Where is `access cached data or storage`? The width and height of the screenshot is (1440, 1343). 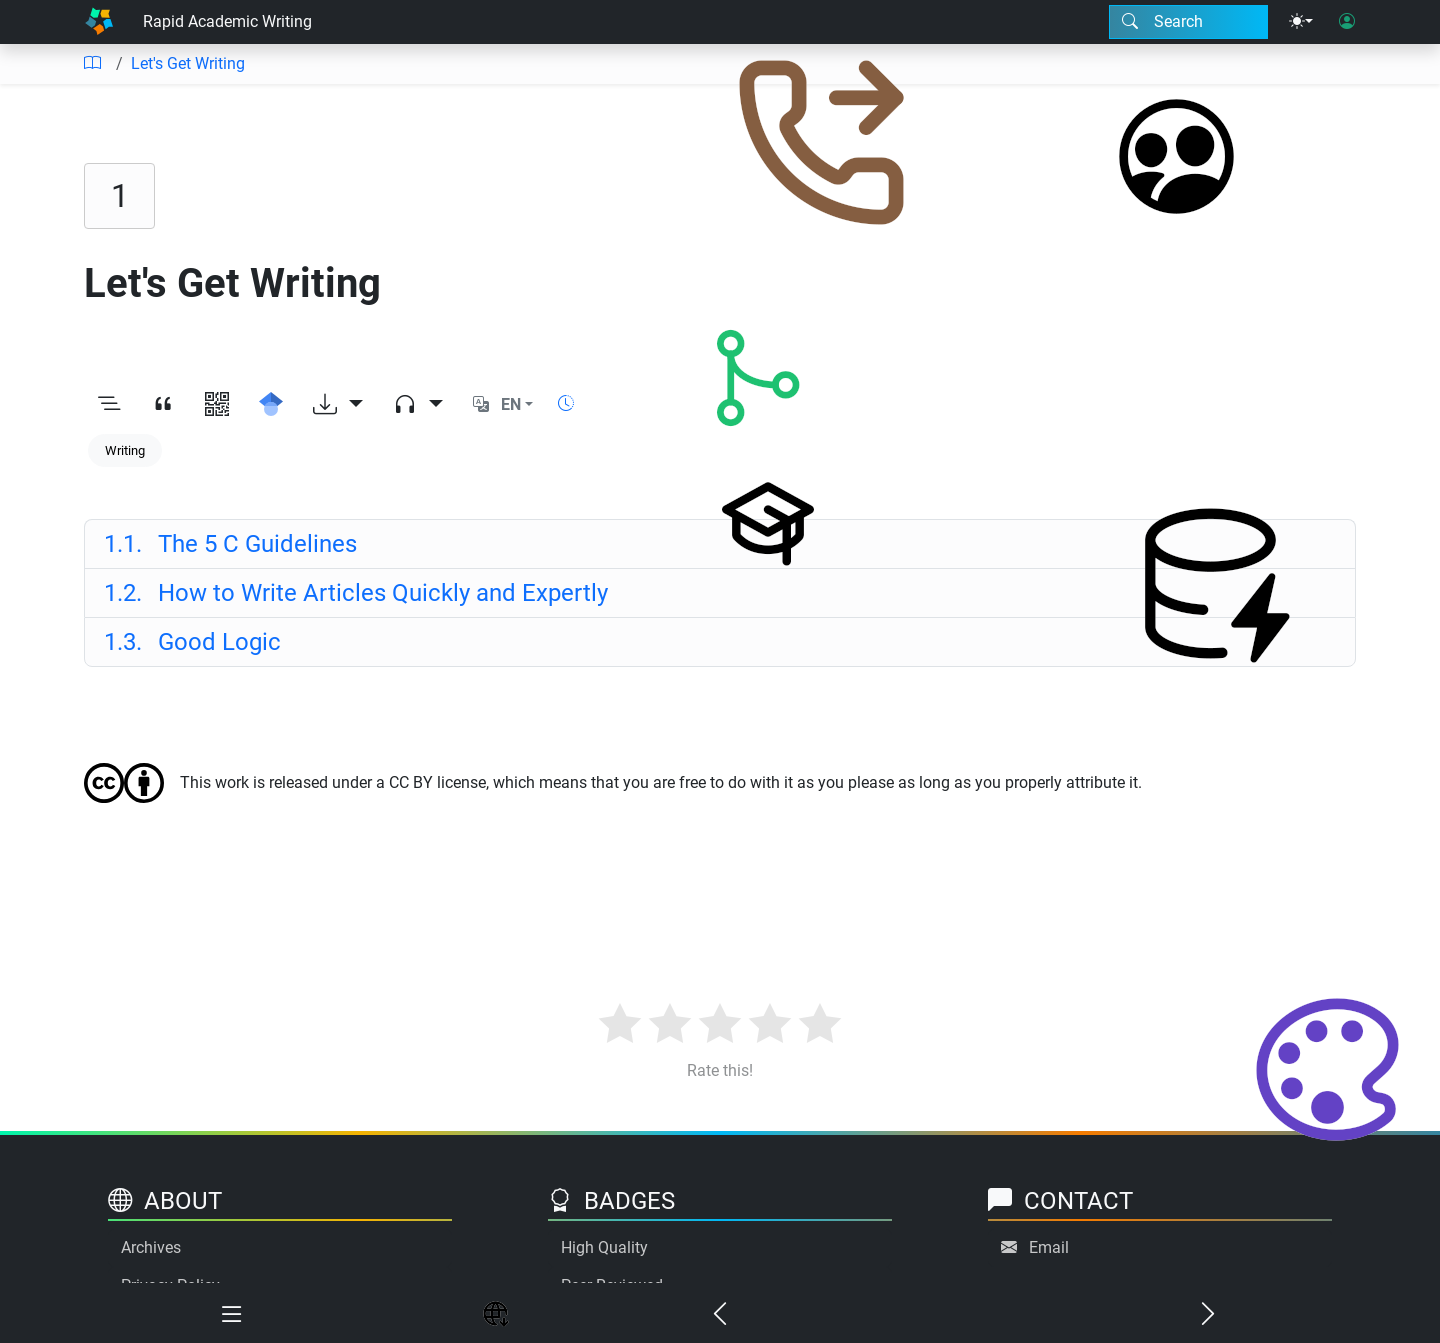 access cached data or storage is located at coordinates (1210, 583).